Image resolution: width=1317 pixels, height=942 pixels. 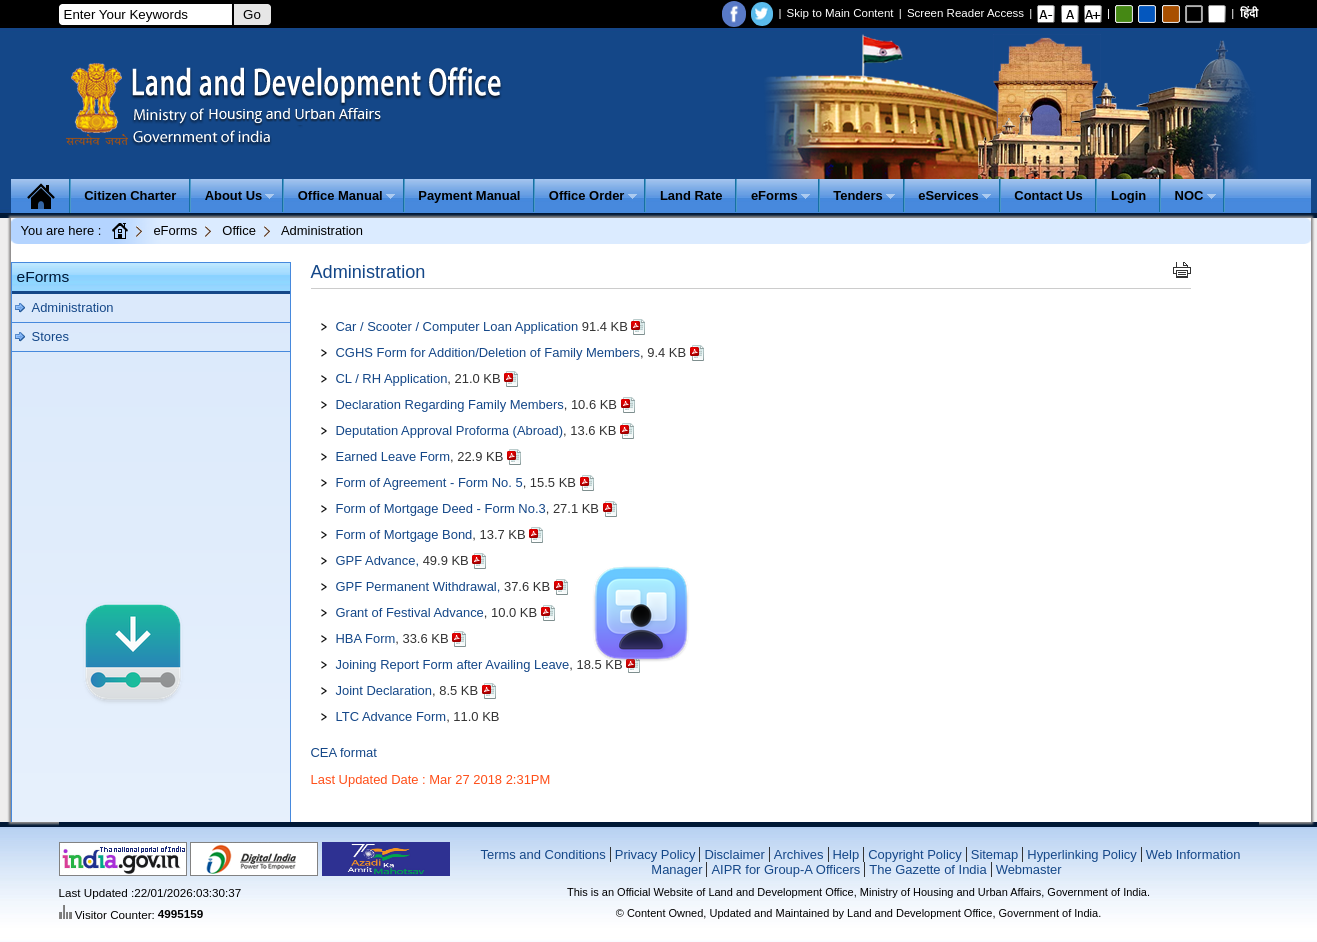 What do you see at coordinates (133, 652) in the screenshot?
I see `open the ubiquity installer application` at bounding box center [133, 652].